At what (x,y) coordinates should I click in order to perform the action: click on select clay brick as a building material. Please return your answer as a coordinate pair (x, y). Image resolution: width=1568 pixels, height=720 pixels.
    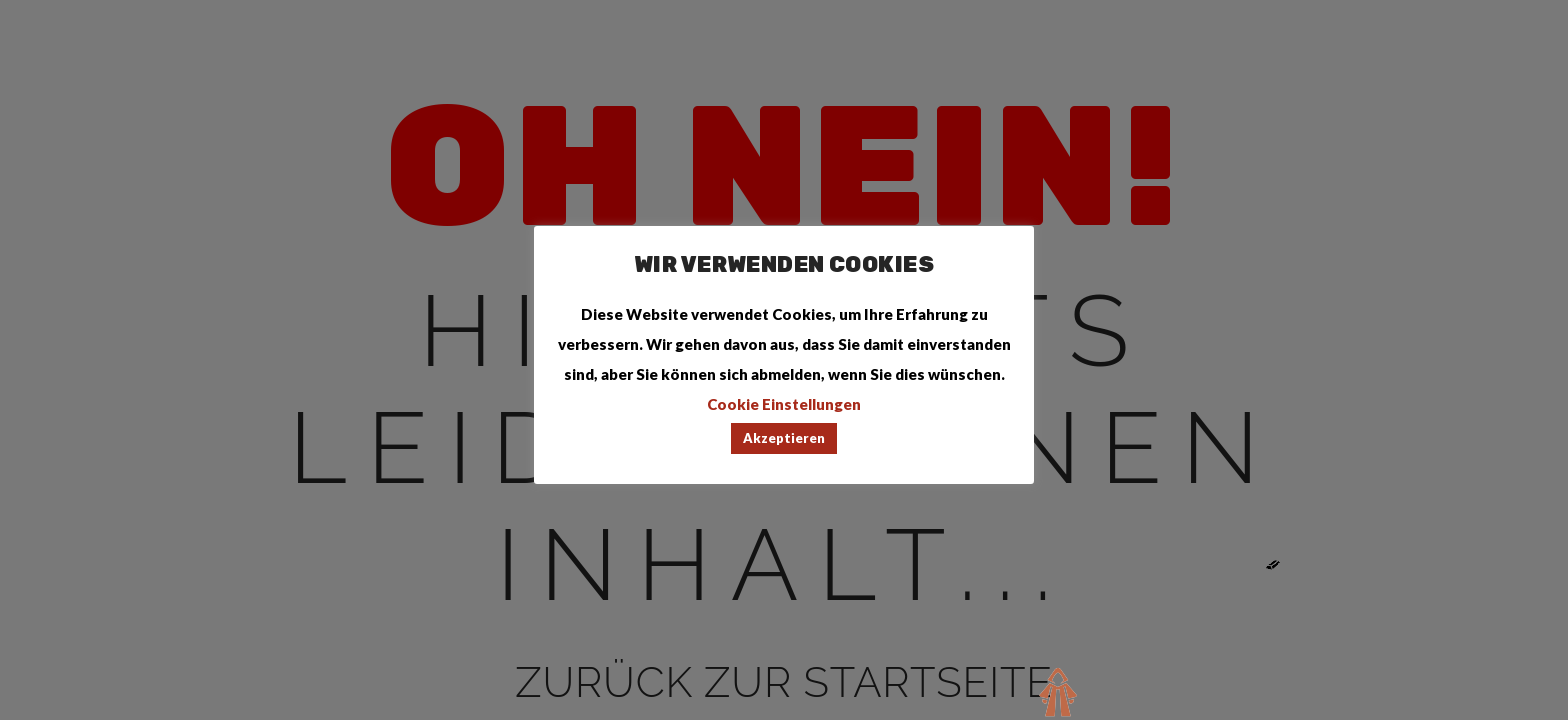
    Looking at the image, I should click on (1273, 565).